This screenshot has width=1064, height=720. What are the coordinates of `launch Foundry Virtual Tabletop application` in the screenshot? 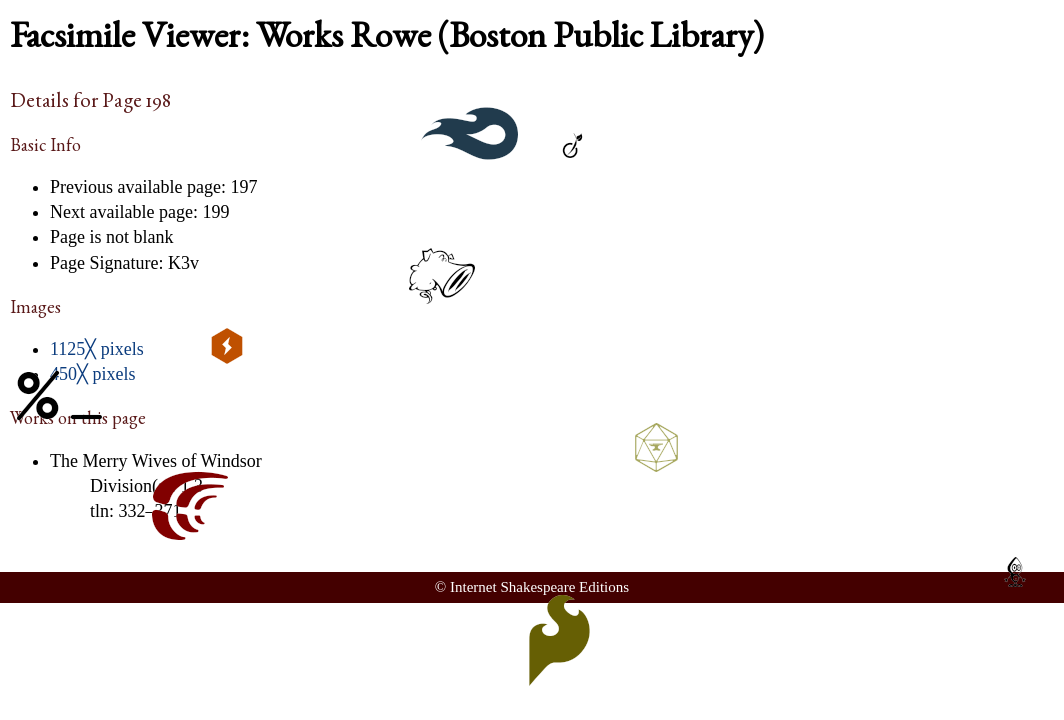 It's located at (656, 447).